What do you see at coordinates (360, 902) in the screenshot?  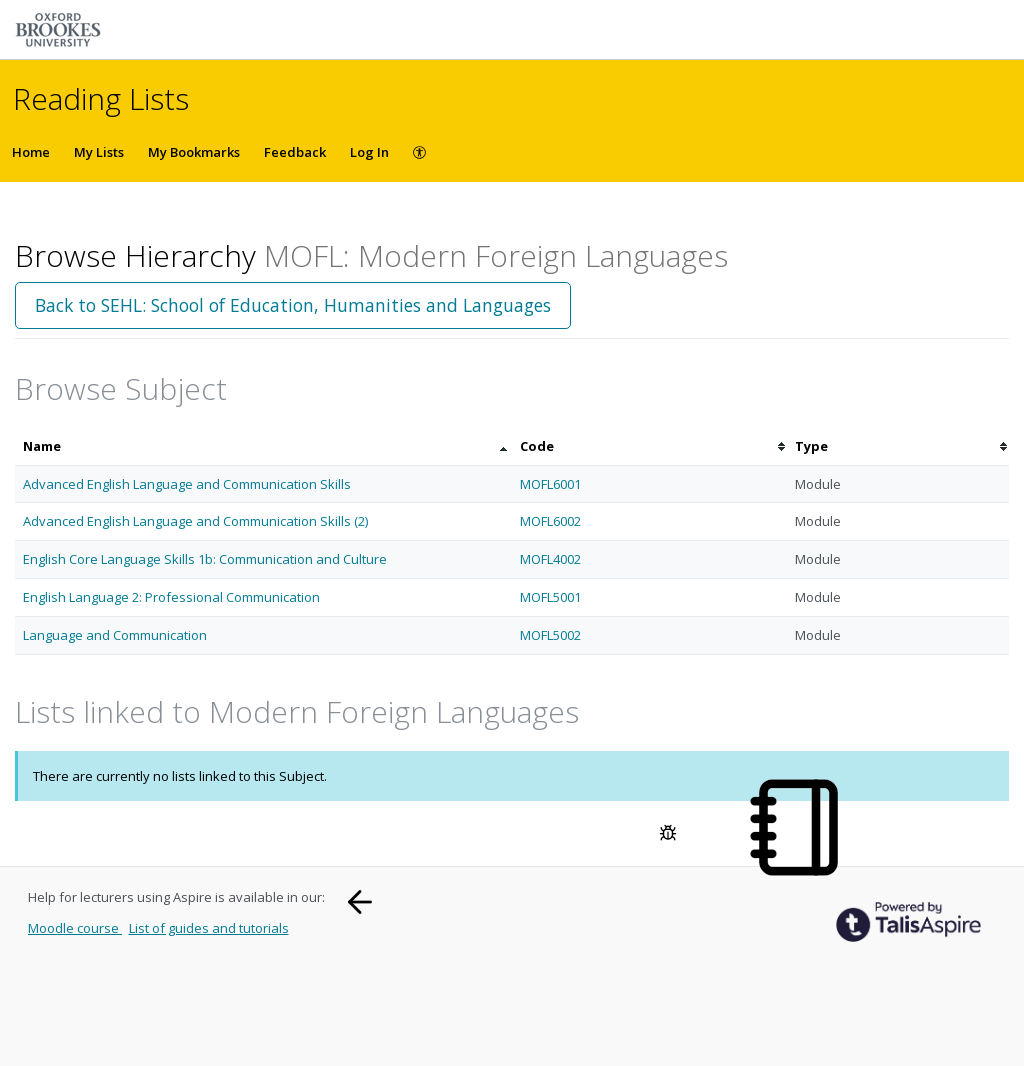 I see `go back to the previous screen` at bounding box center [360, 902].